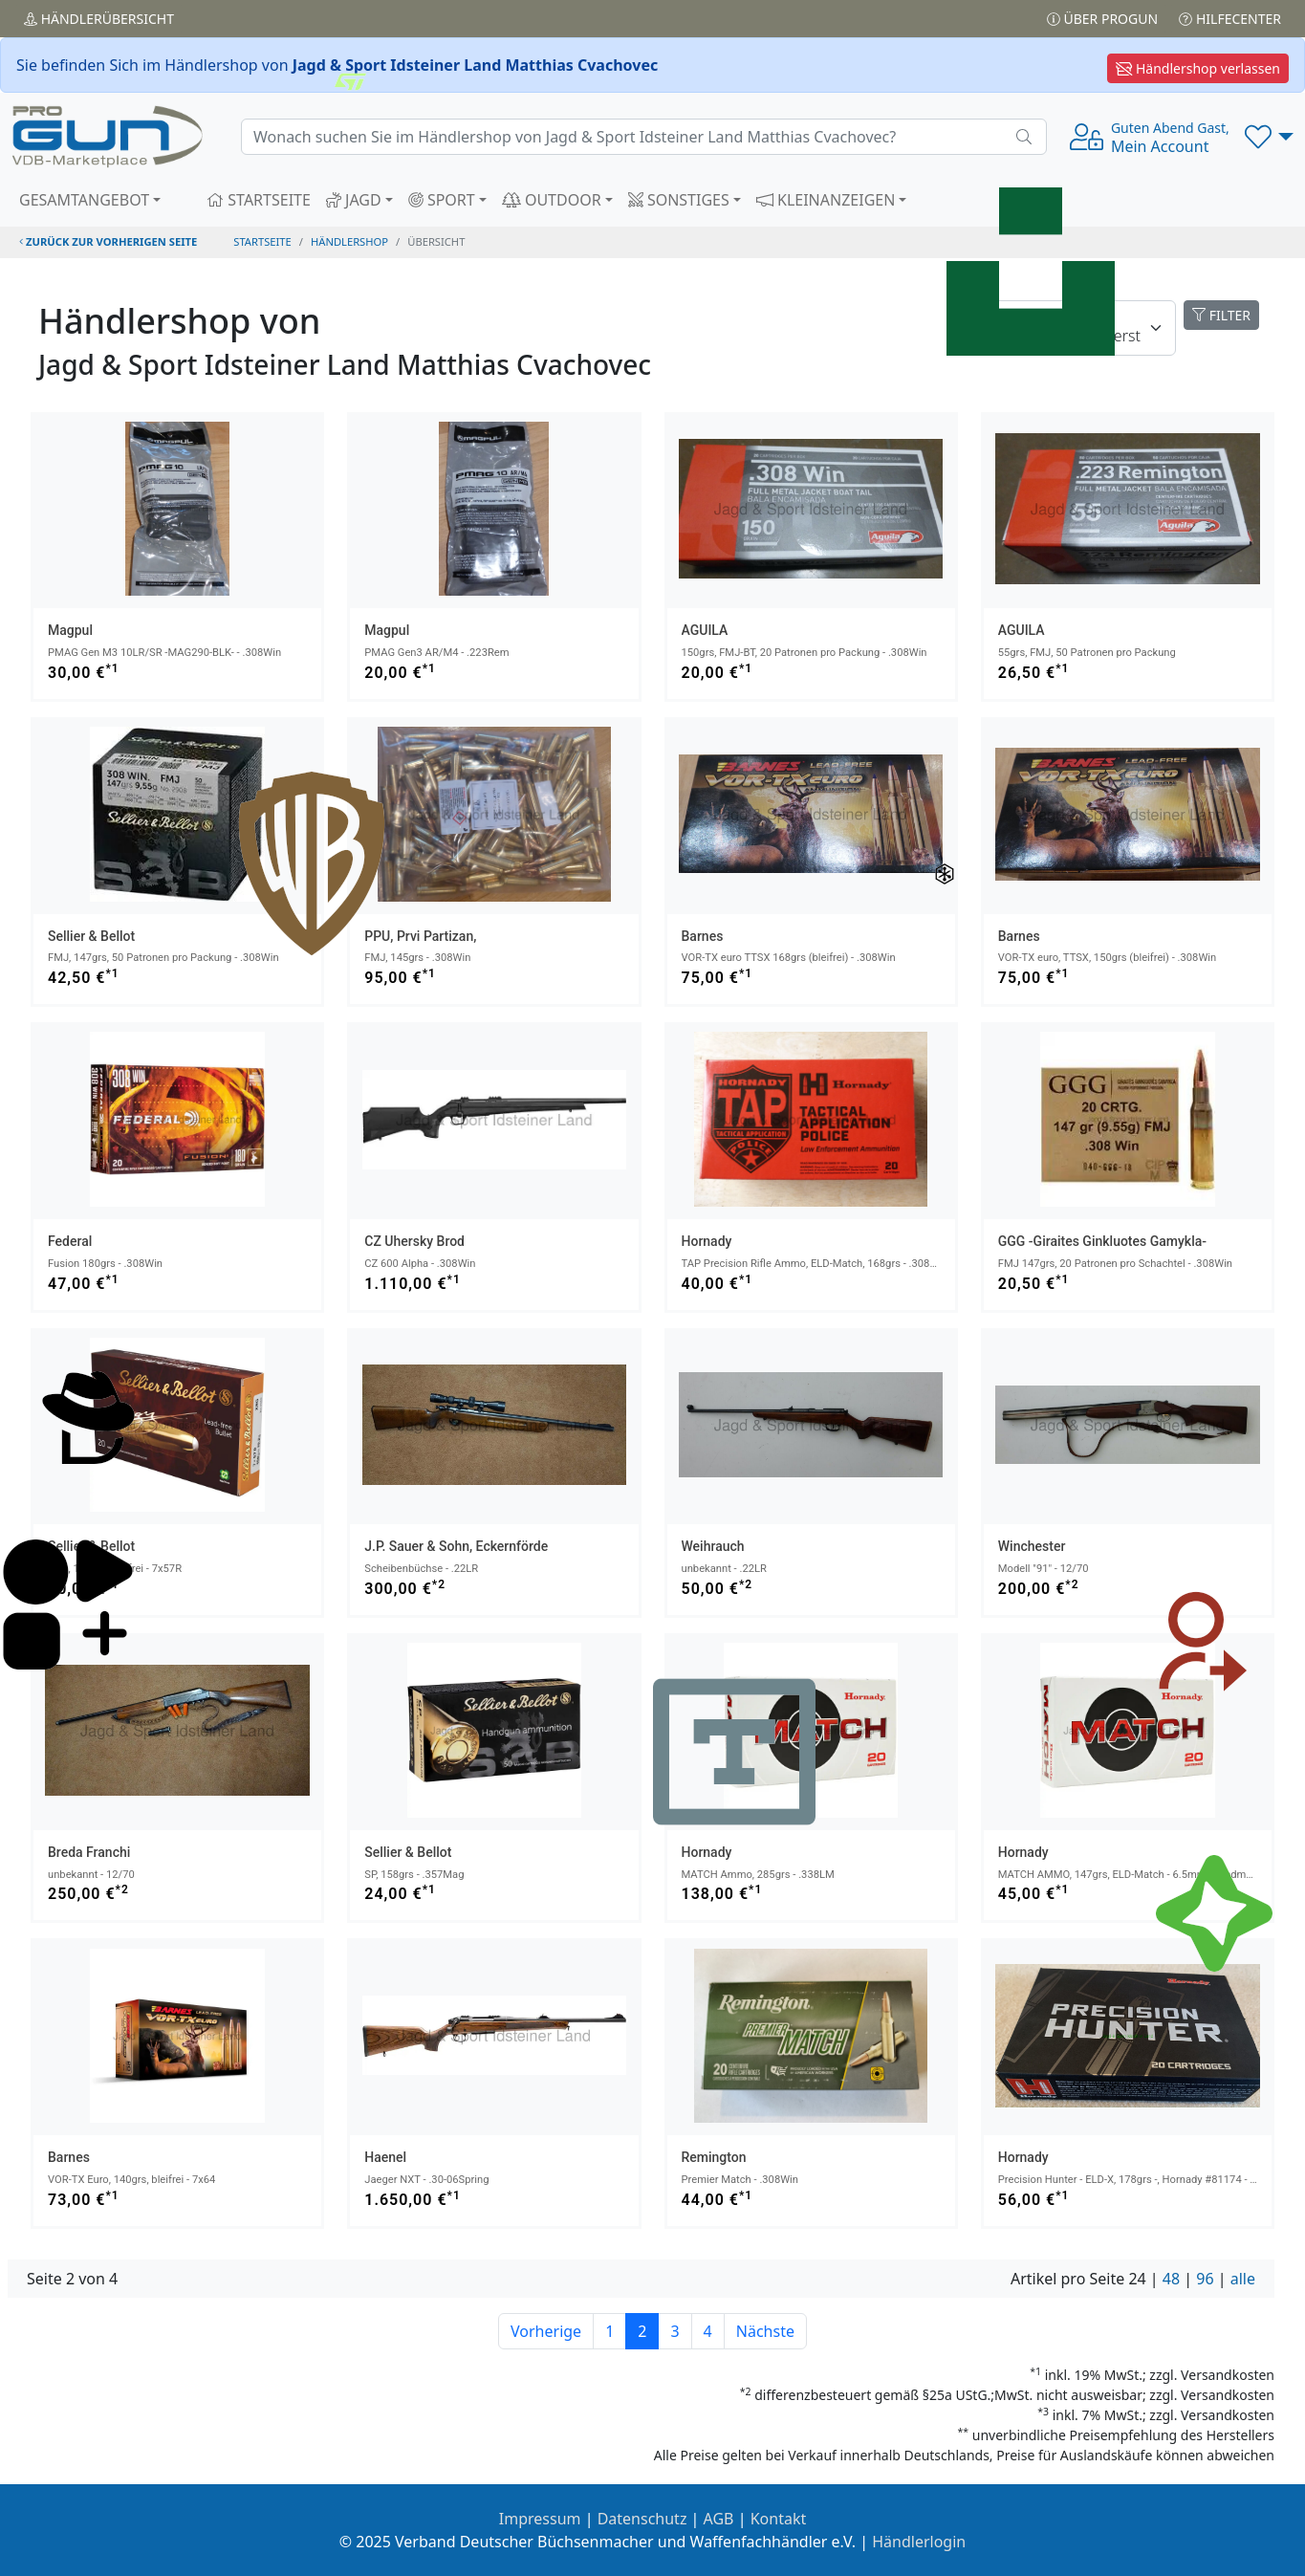 The width and height of the screenshot is (1305, 2576). What do you see at coordinates (350, 81) in the screenshot?
I see `STMicroelectronics company logo` at bounding box center [350, 81].